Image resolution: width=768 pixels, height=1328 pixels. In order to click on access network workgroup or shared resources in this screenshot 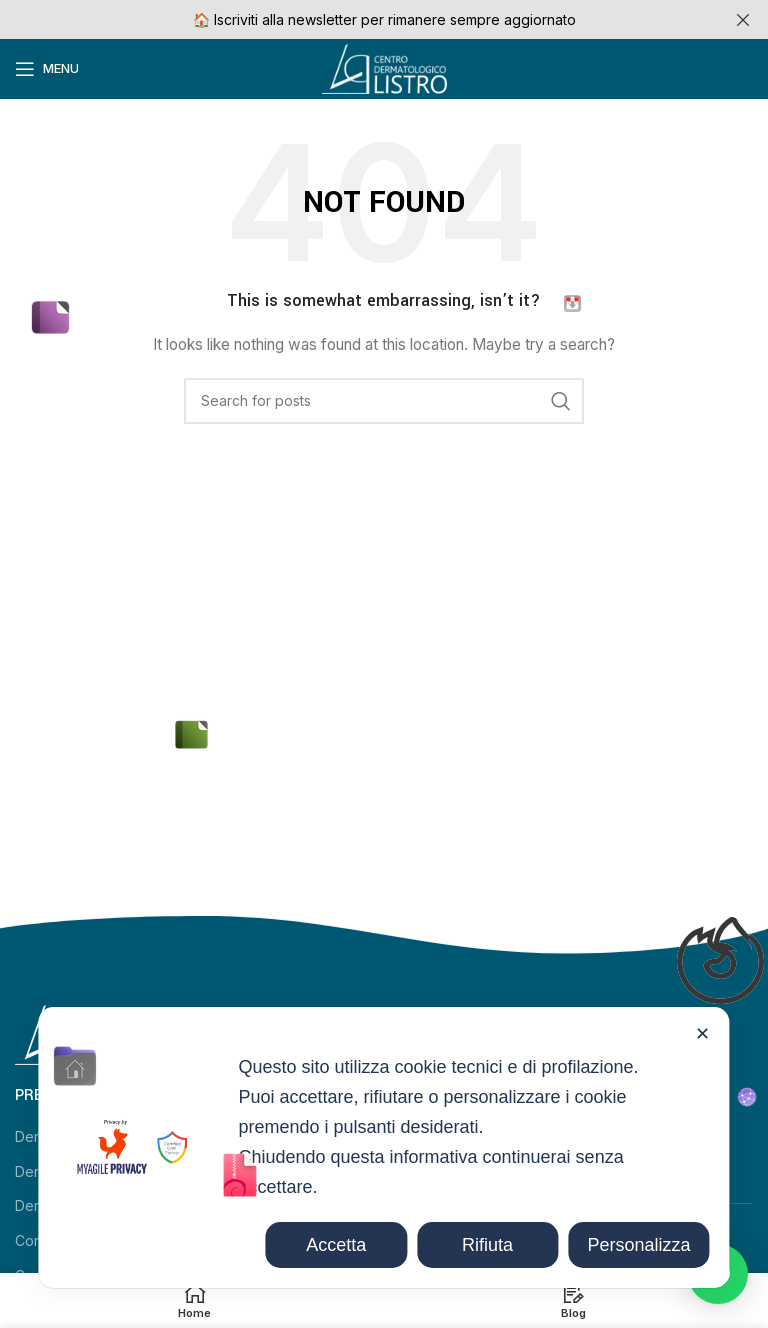, I will do `click(747, 1097)`.